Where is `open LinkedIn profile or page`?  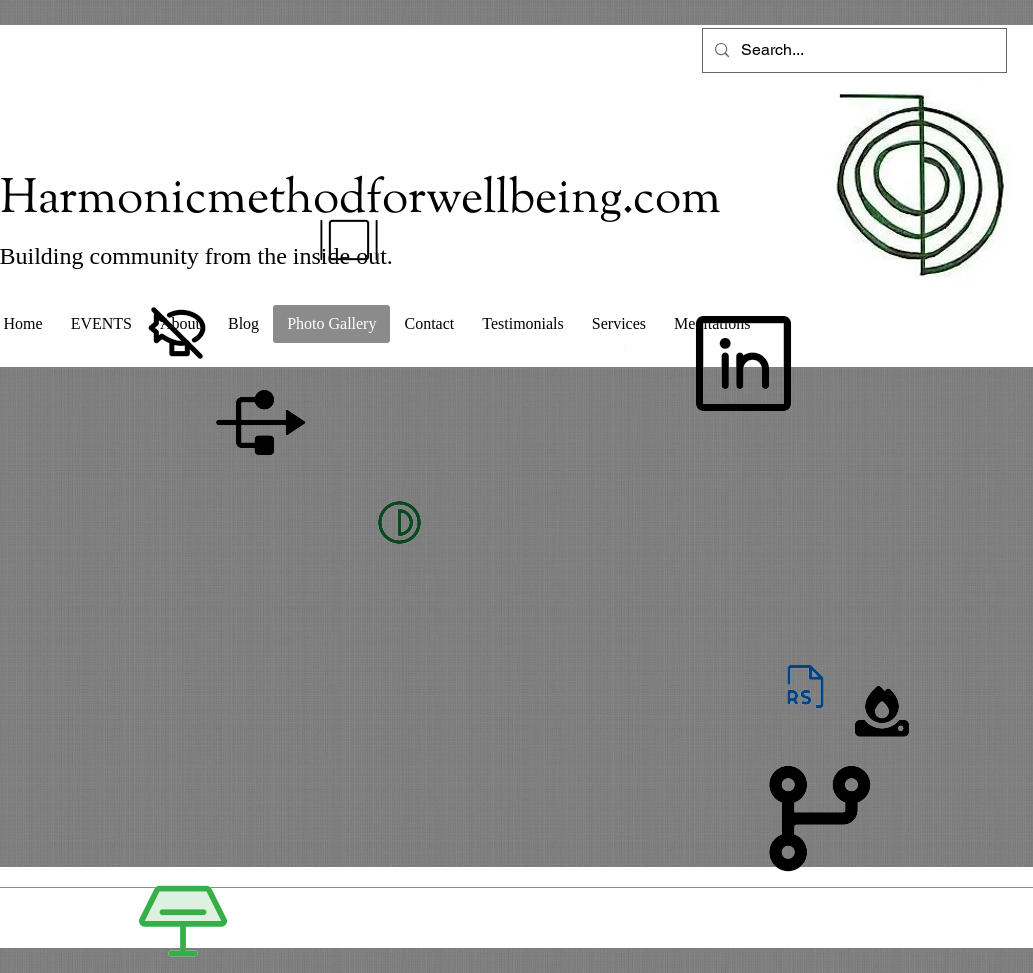 open LinkedIn profile or page is located at coordinates (743, 363).